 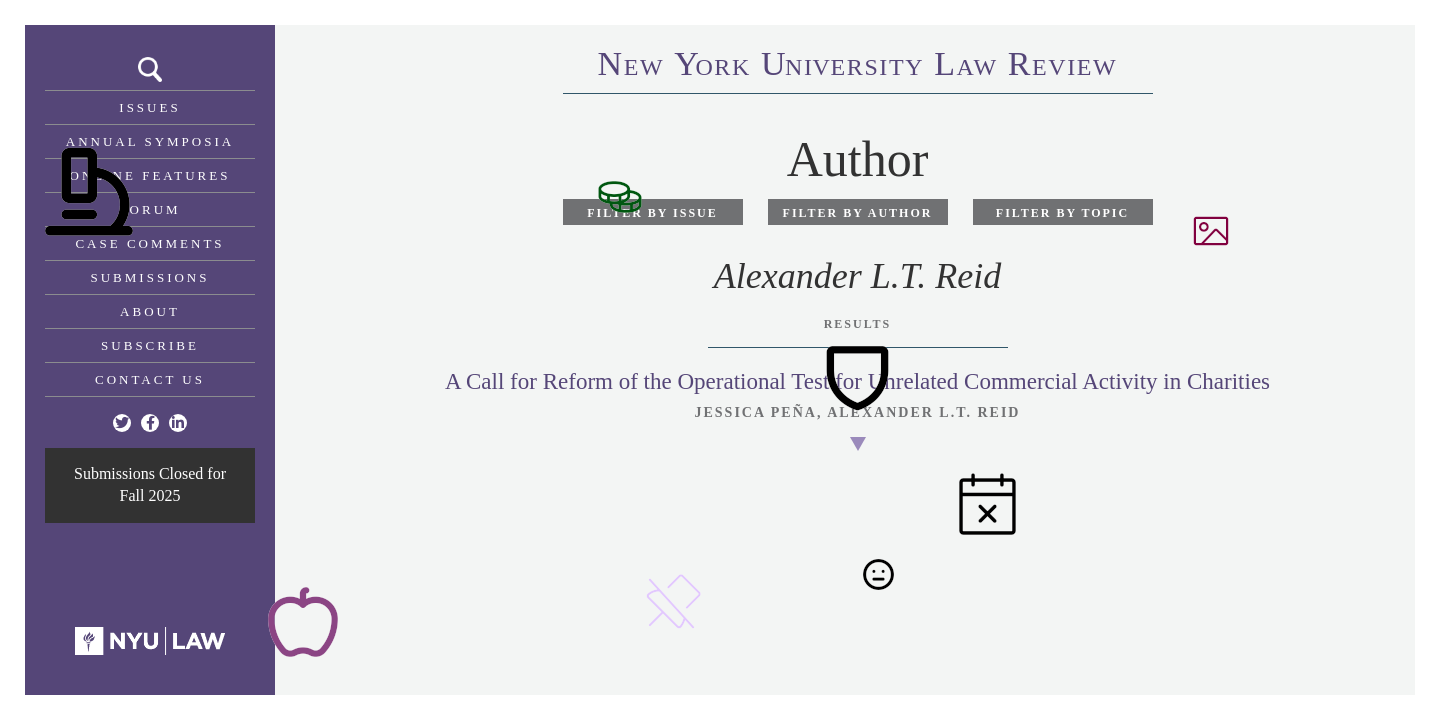 What do you see at coordinates (671, 603) in the screenshot?
I see `unpin an item from its current location` at bounding box center [671, 603].